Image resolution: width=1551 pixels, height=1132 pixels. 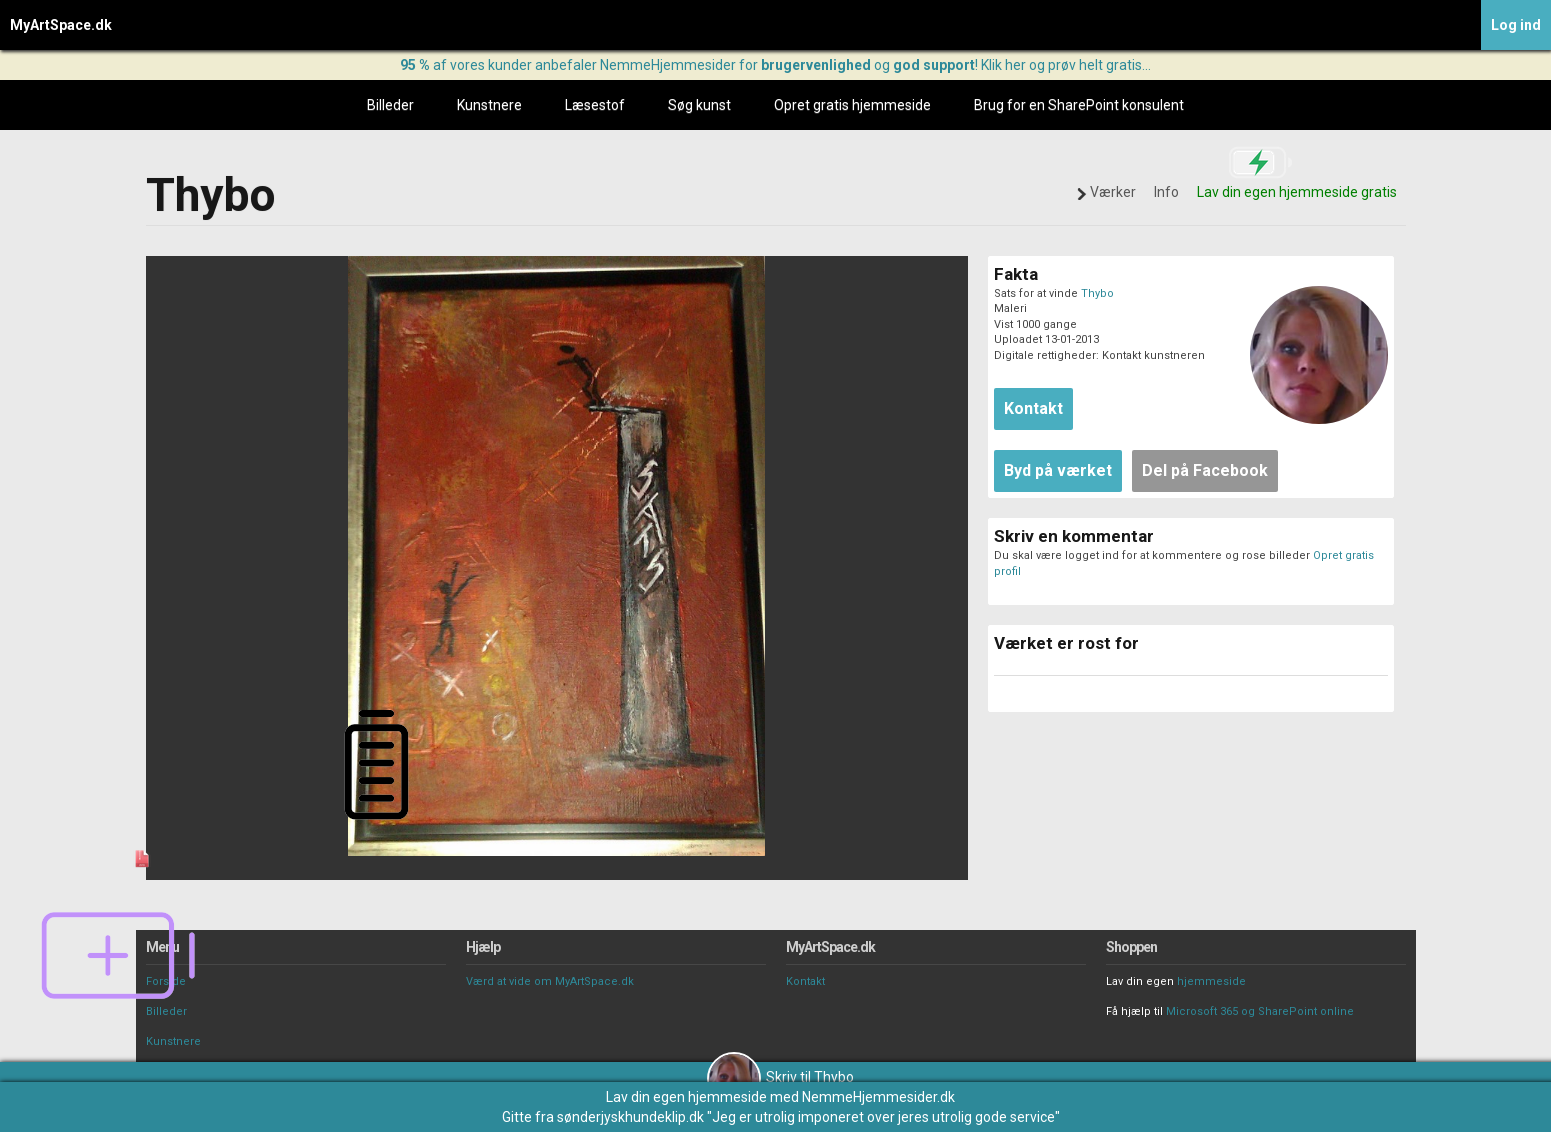 I want to click on add or extend battery life, so click(x=115, y=955).